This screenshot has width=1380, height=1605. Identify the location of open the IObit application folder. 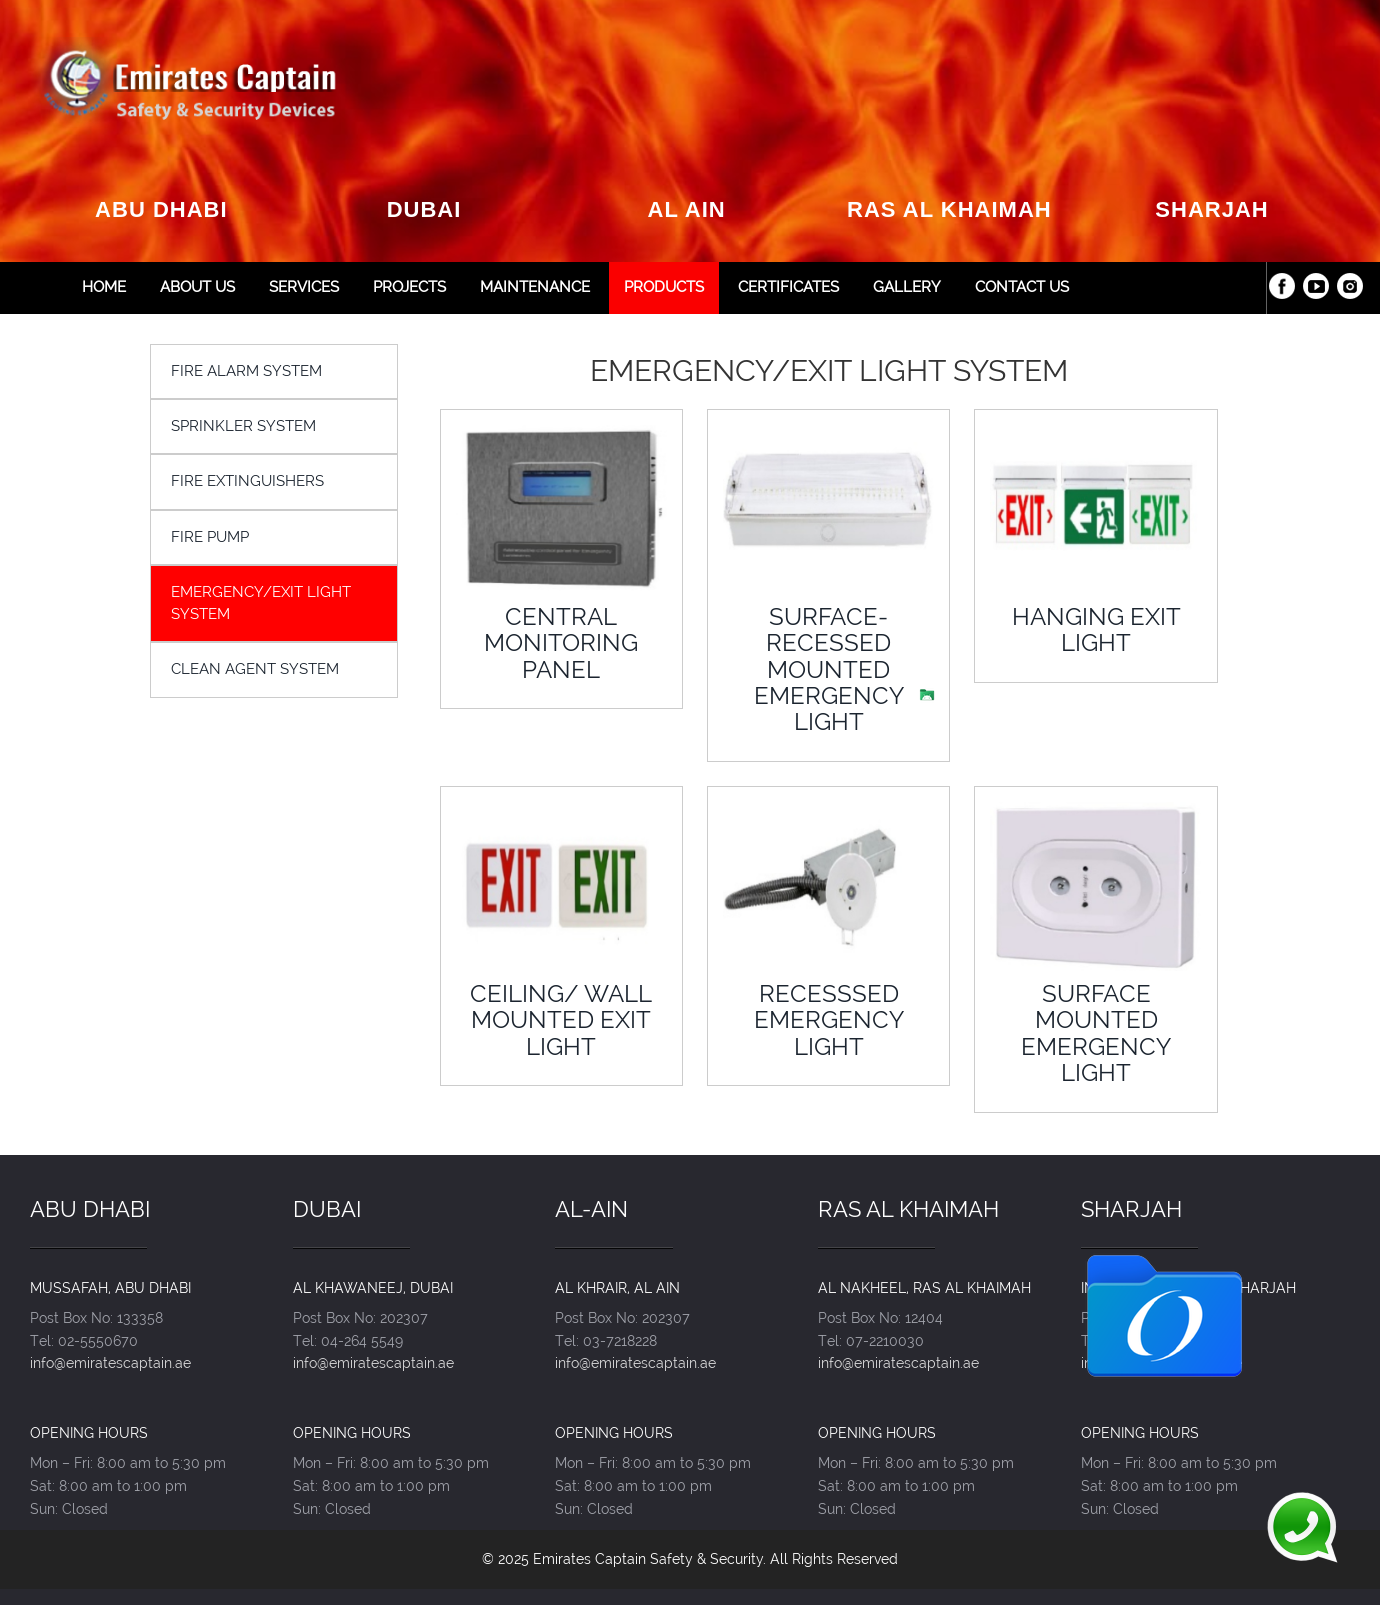
(1164, 1320).